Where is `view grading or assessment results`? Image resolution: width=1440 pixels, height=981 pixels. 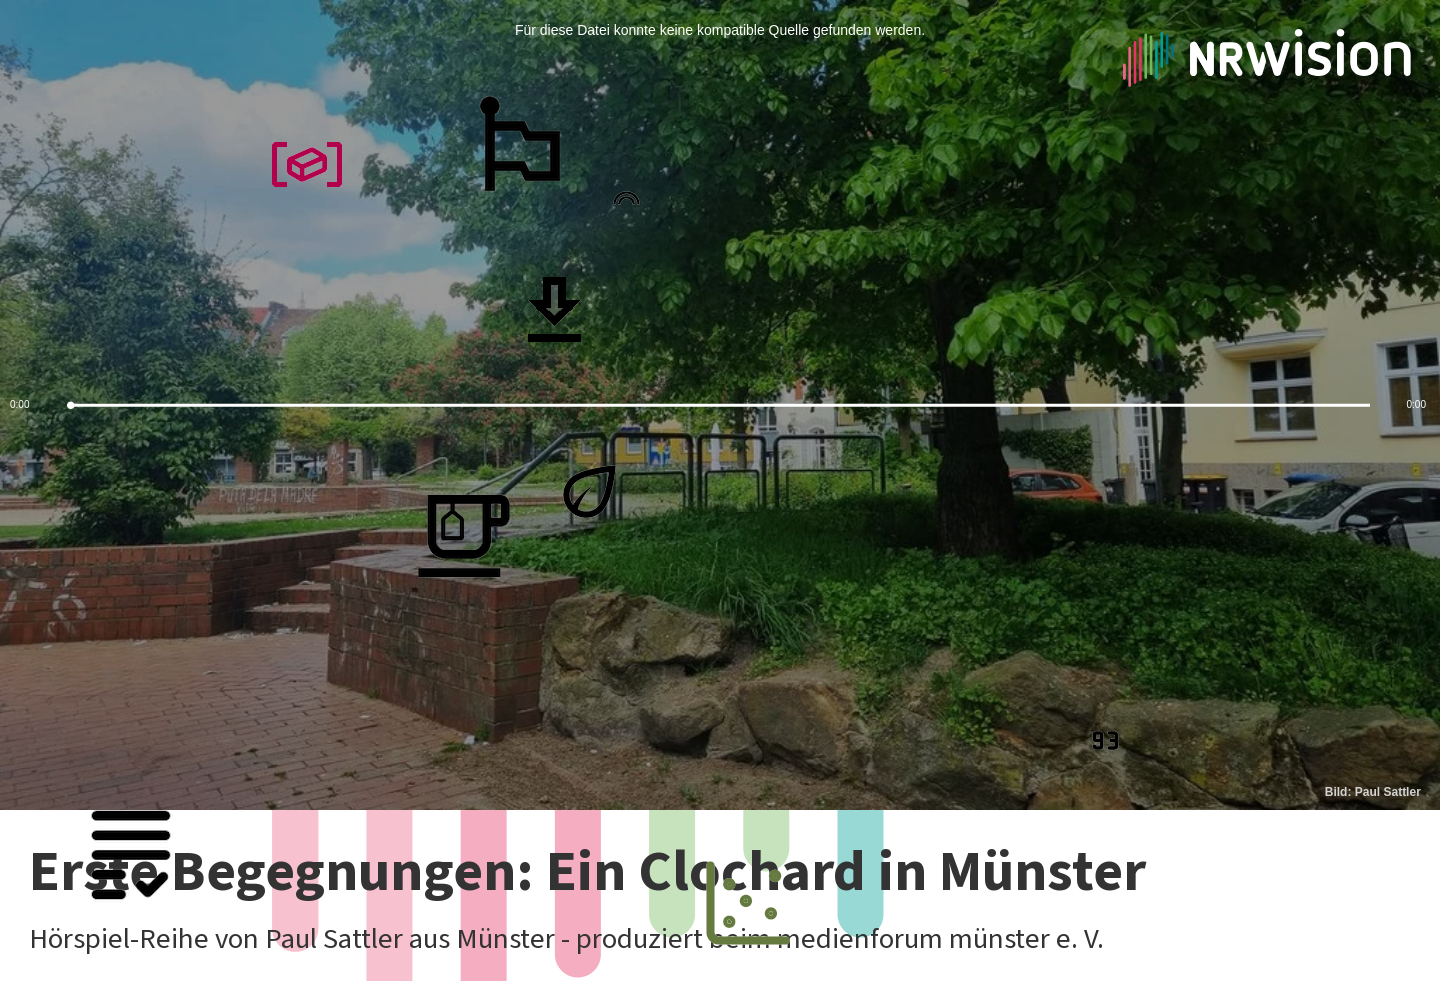 view grading or assessment results is located at coordinates (131, 855).